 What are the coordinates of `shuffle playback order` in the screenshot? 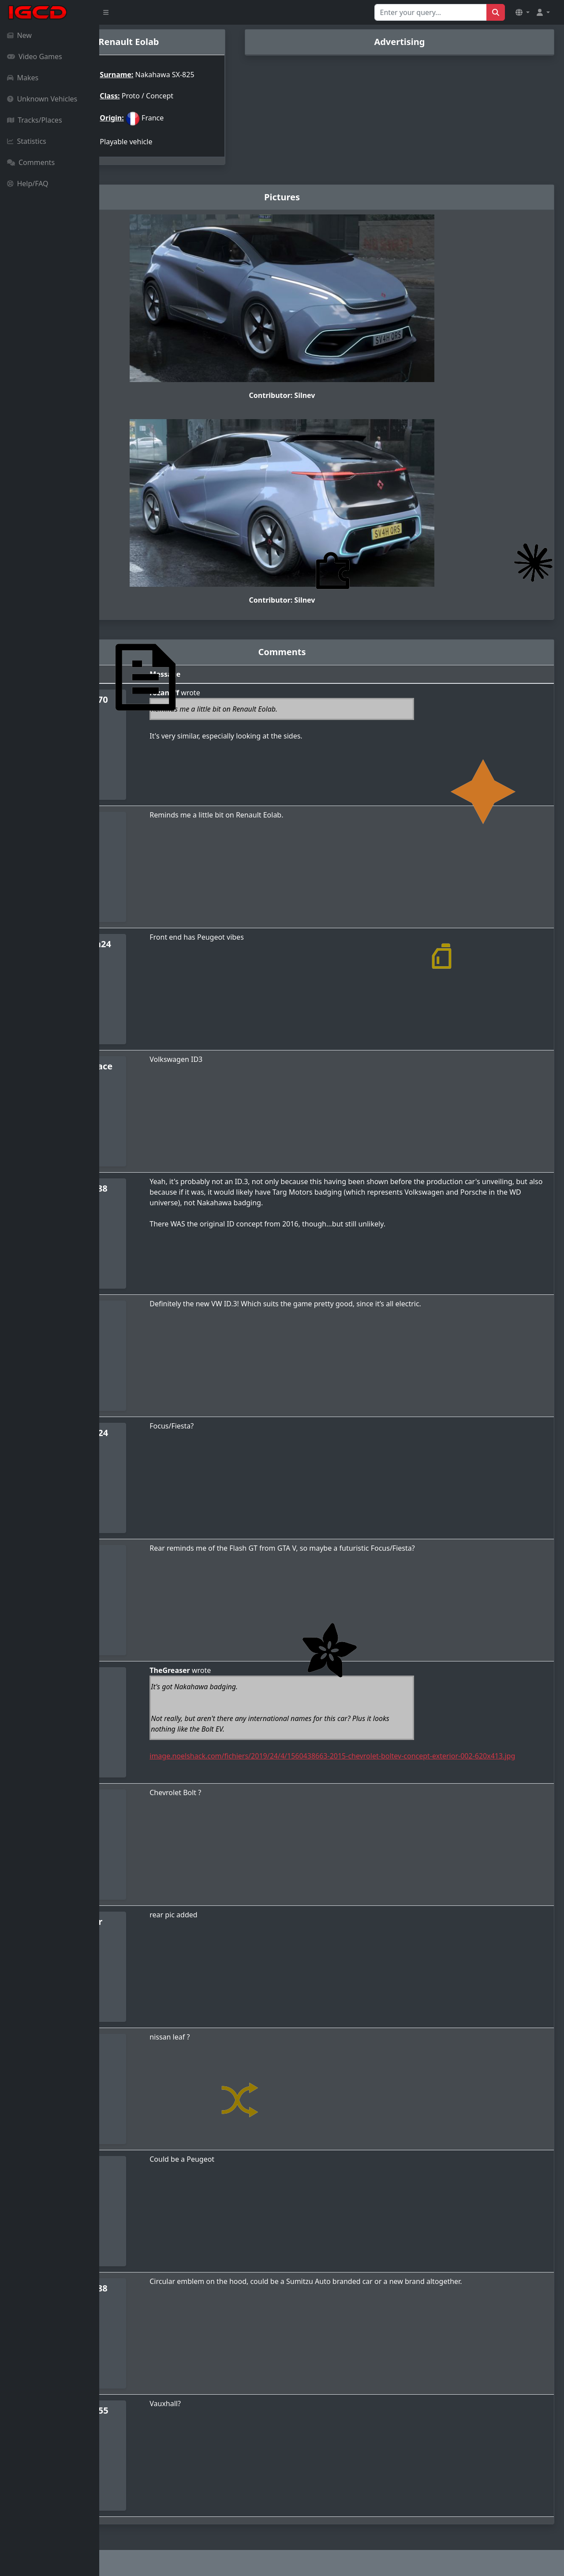 It's located at (239, 2100).